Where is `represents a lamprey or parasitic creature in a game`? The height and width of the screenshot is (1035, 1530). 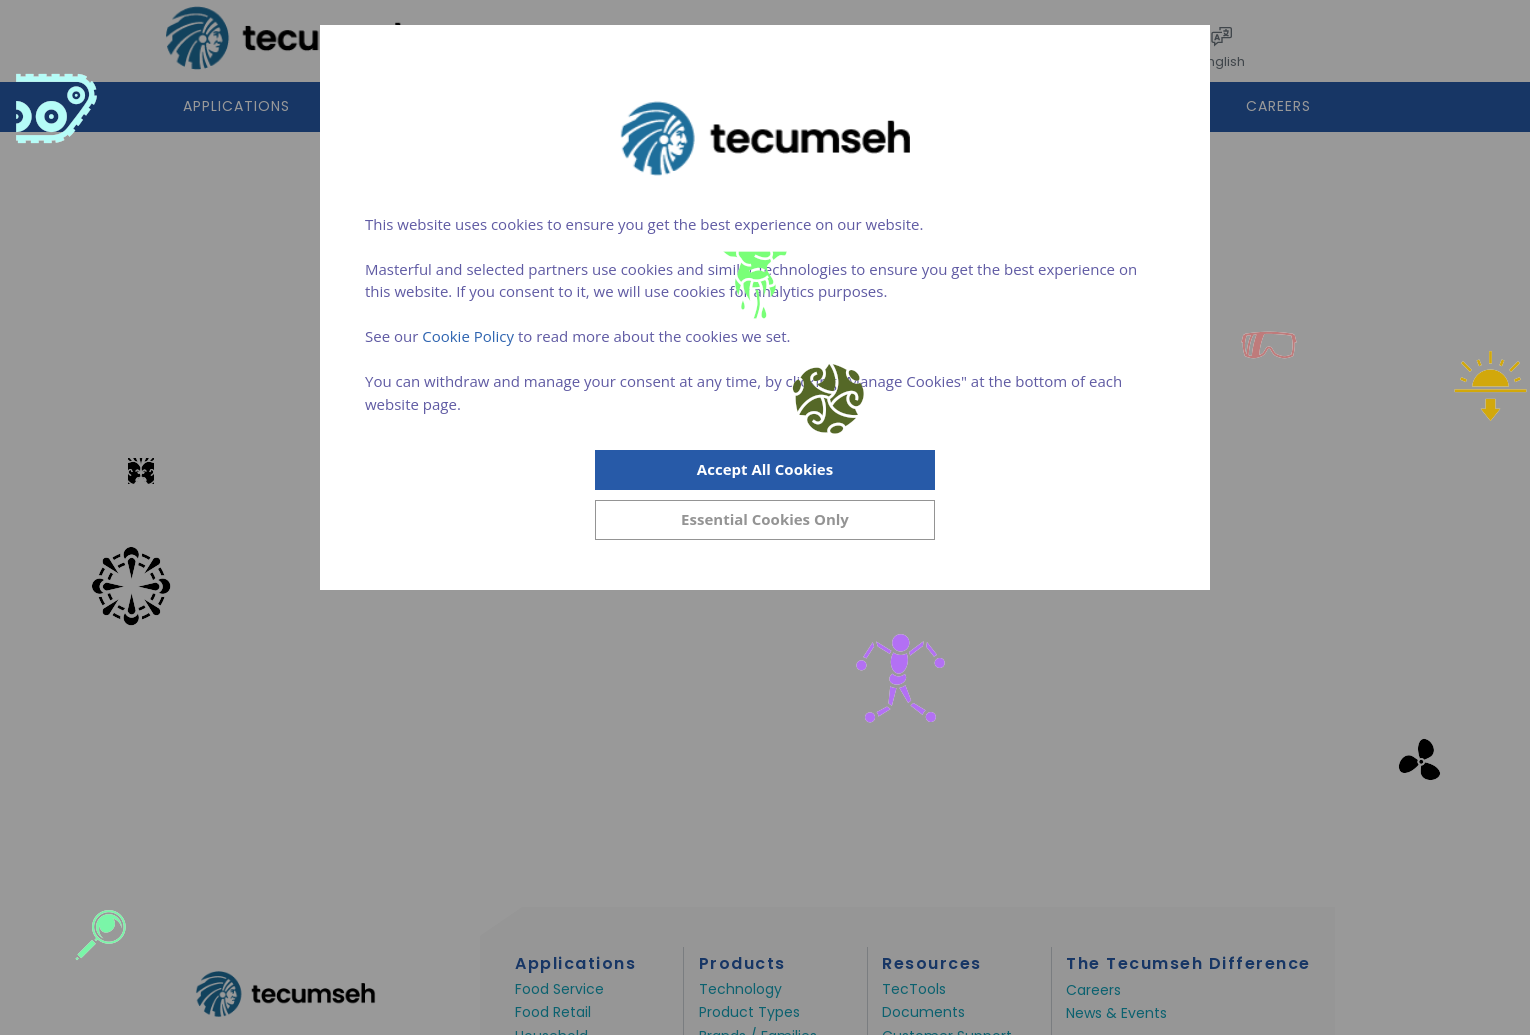
represents a lamprey or parasitic creature in a game is located at coordinates (131, 586).